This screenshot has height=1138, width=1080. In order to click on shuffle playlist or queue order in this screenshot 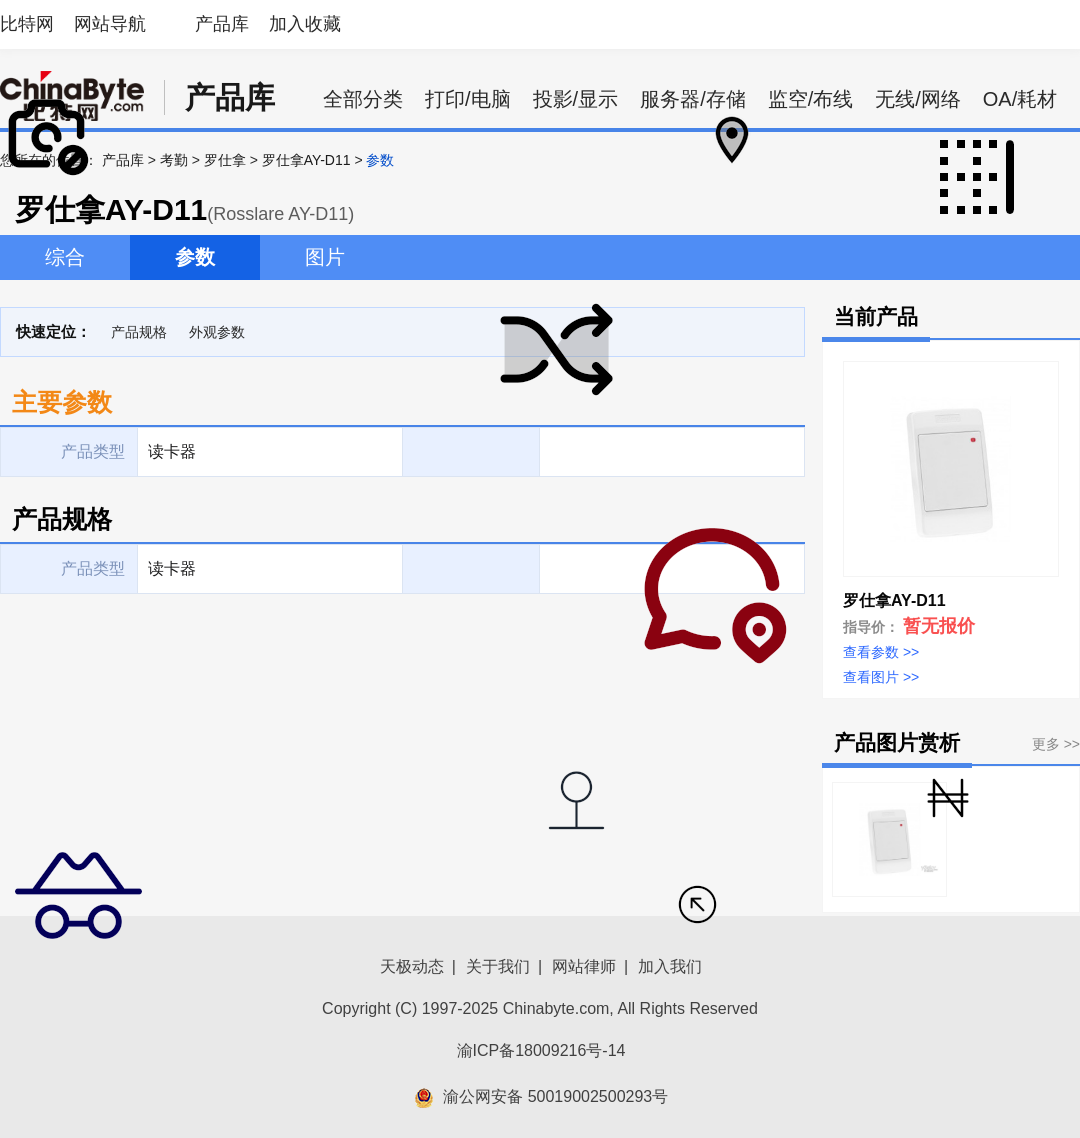, I will do `click(554, 349)`.